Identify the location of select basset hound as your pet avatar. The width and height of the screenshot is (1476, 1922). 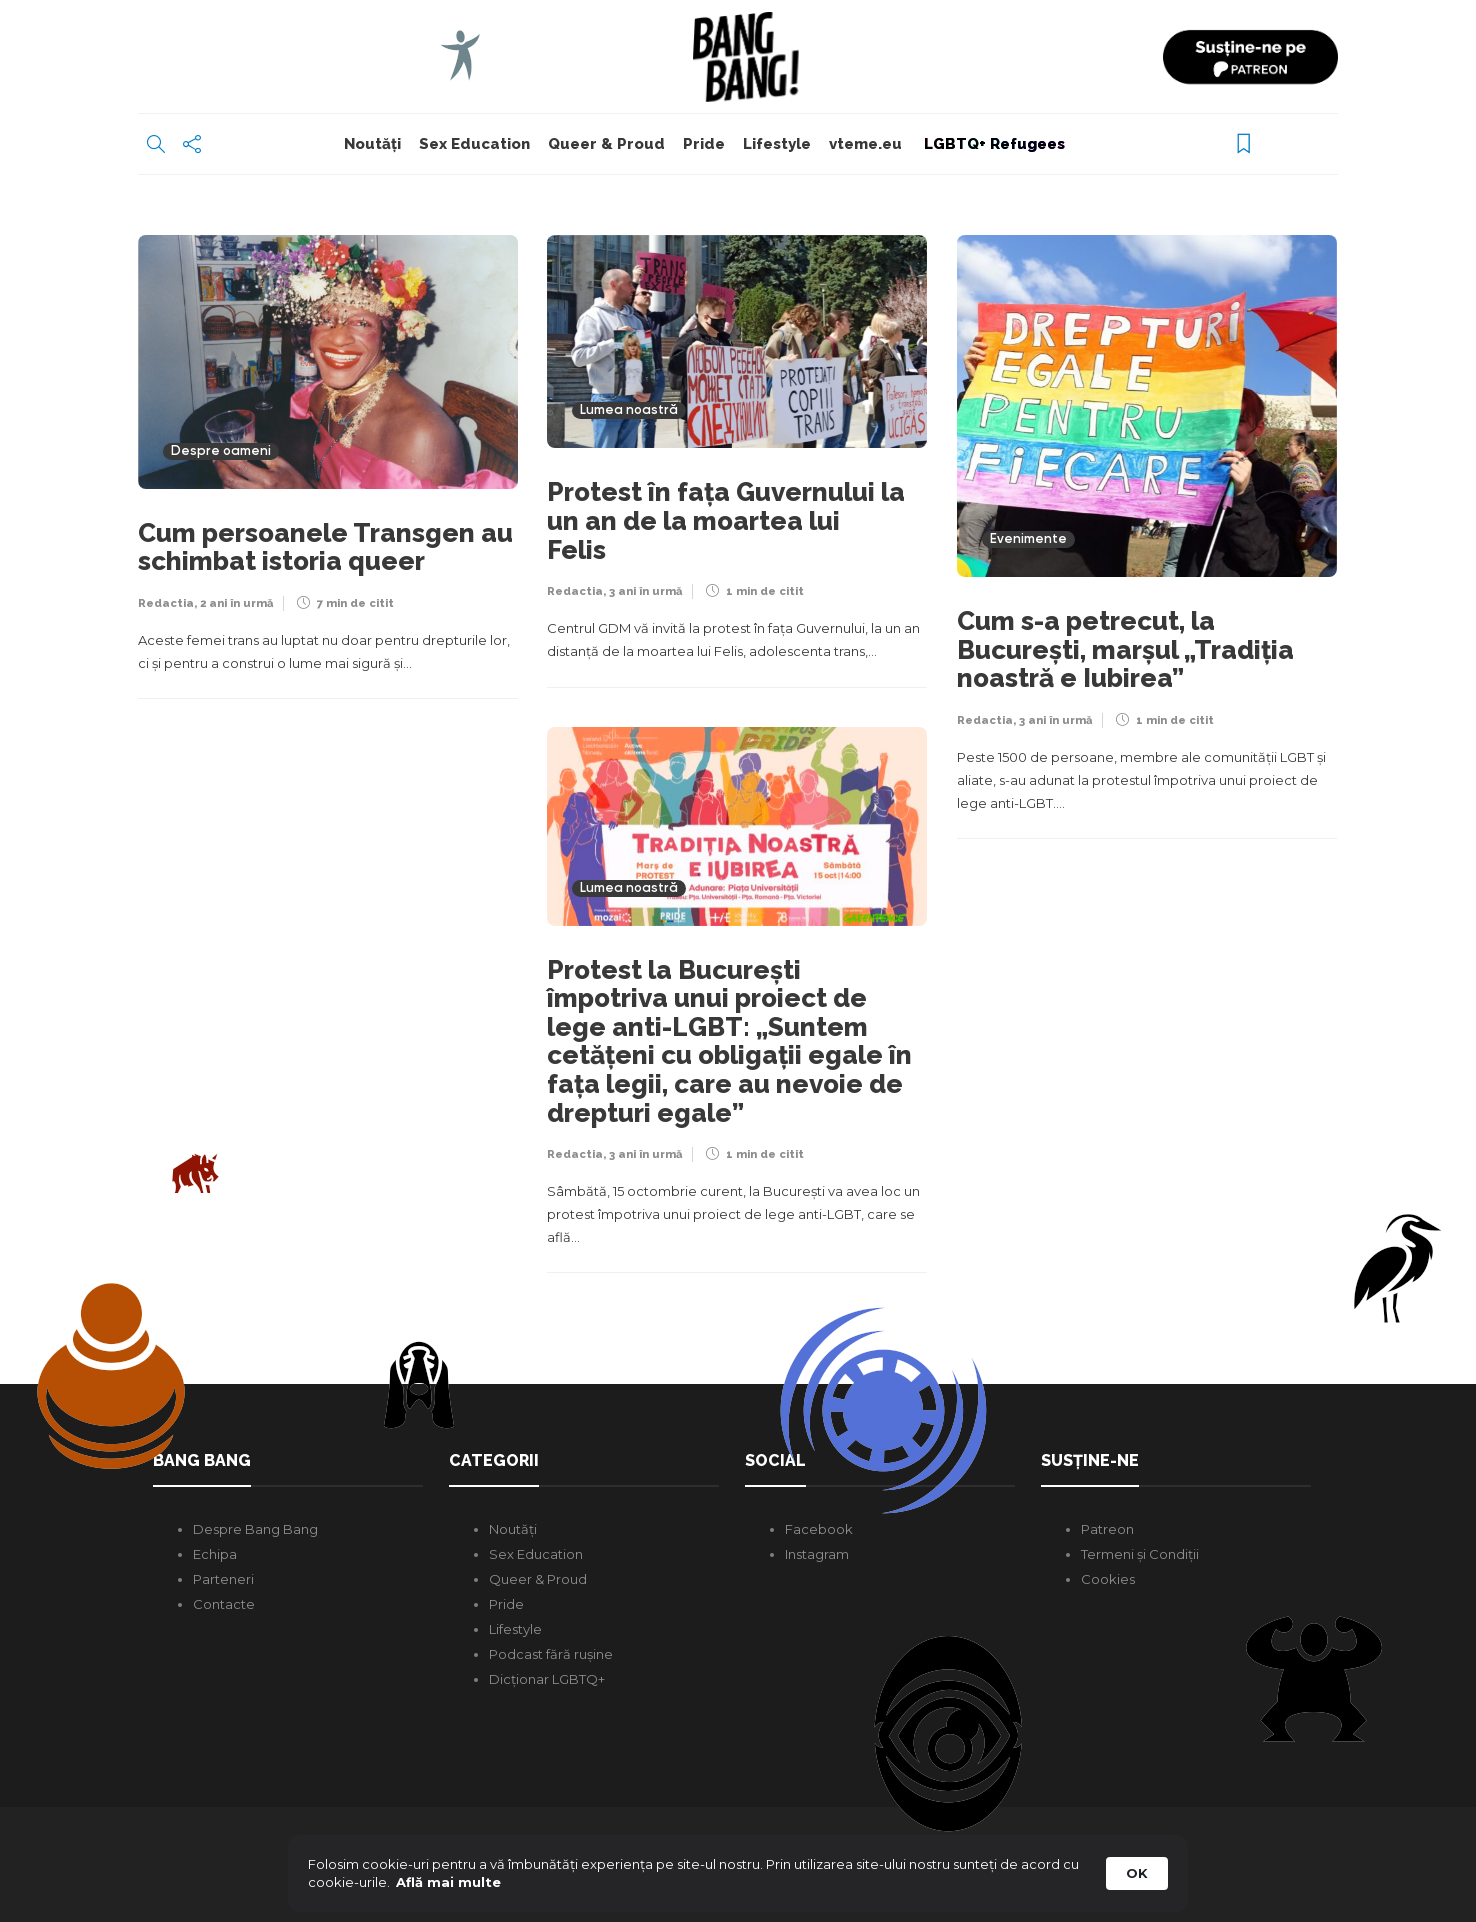
(419, 1385).